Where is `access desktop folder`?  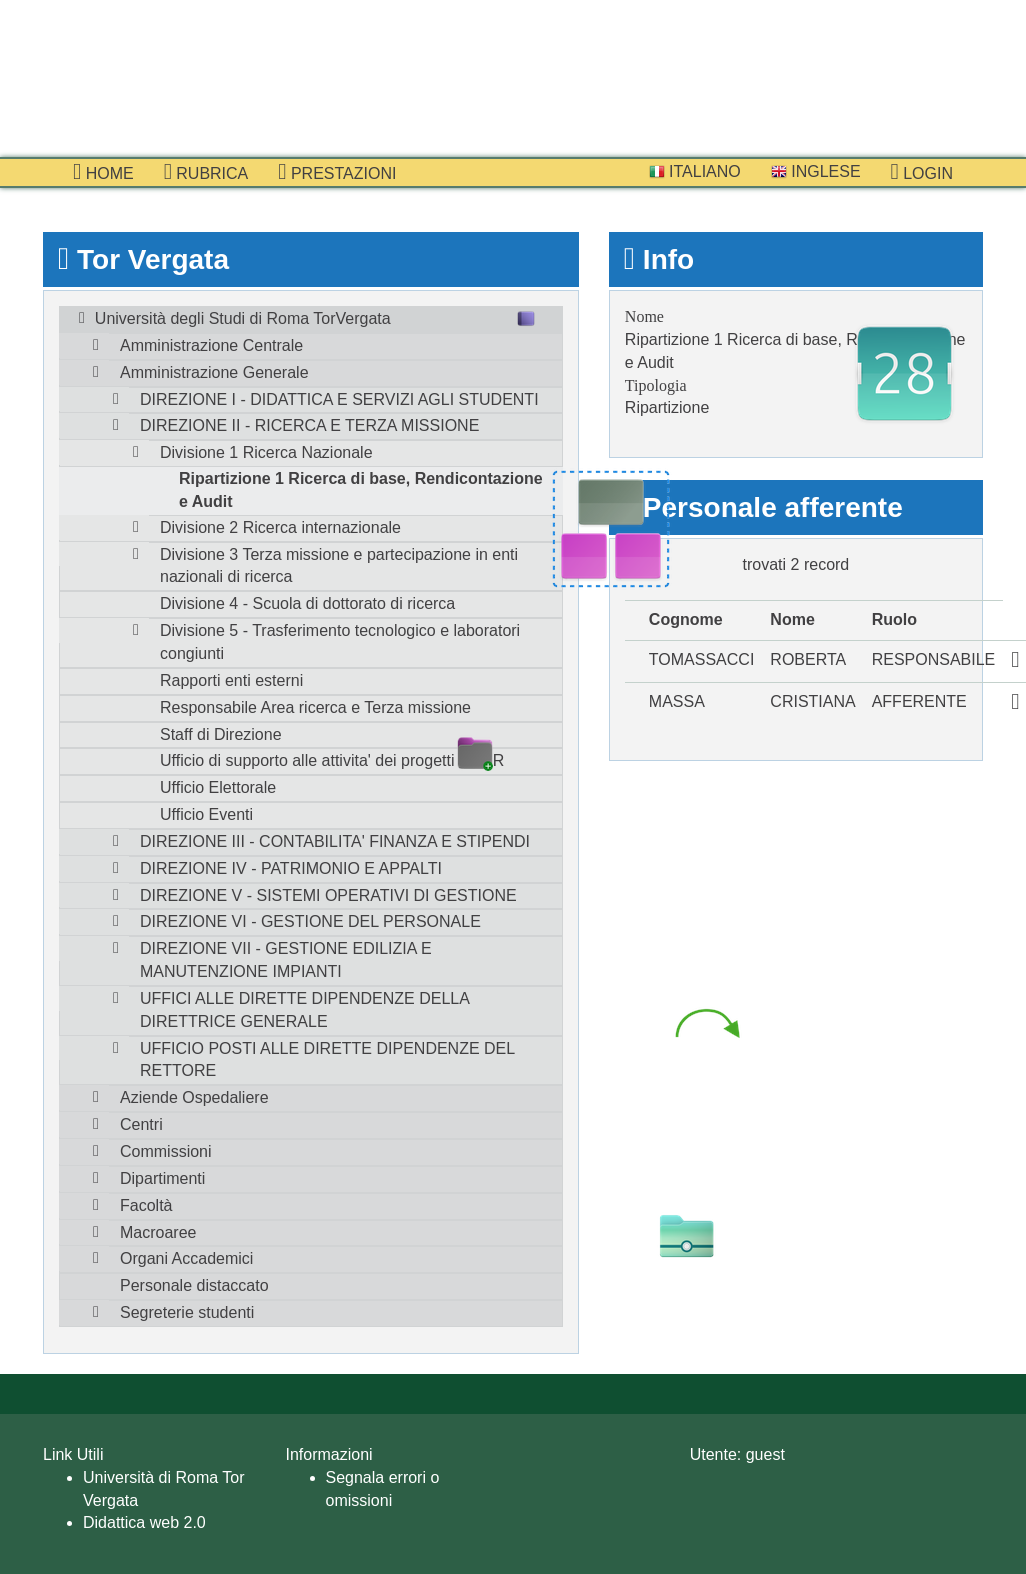
access desktop folder is located at coordinates (526, 318).